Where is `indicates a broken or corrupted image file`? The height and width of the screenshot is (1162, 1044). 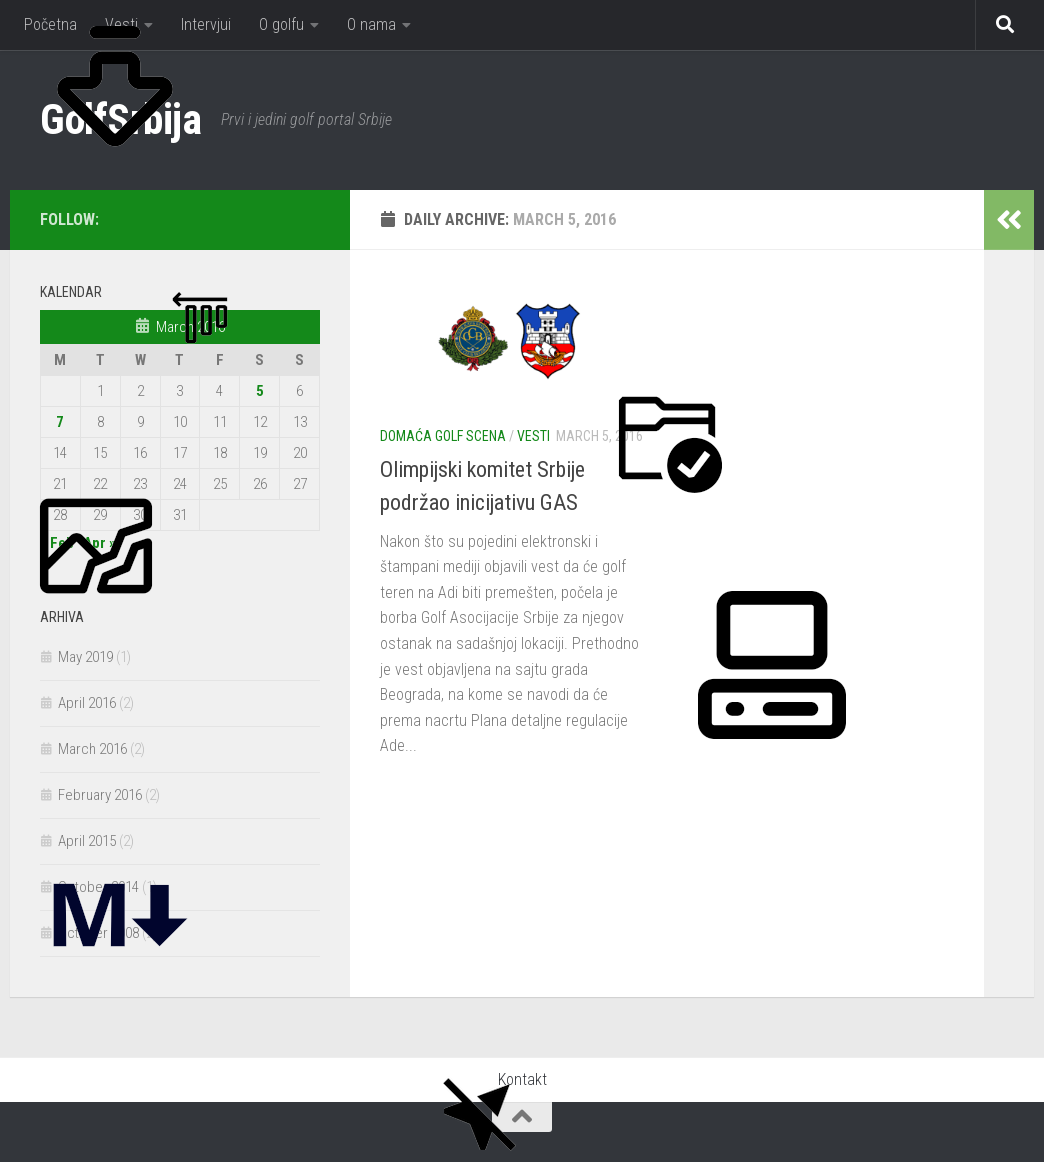
indicates a broken or corrupted image file is located at coordinates (96, 546).